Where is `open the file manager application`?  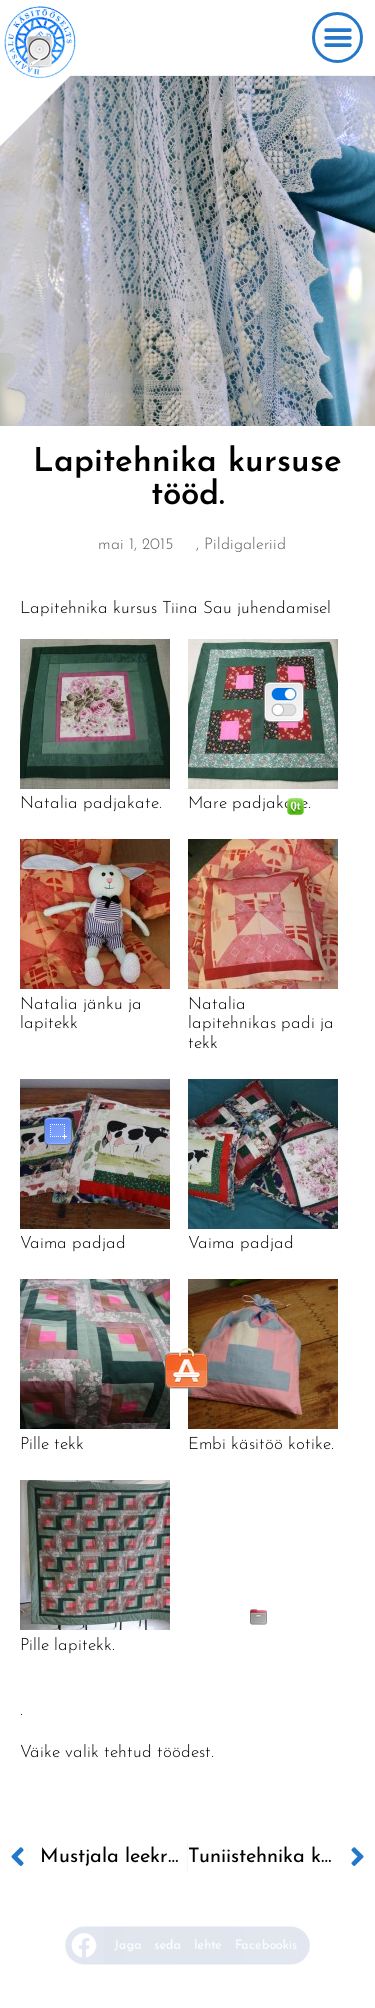 open the file manager application is located at coordinates (258, 1616).